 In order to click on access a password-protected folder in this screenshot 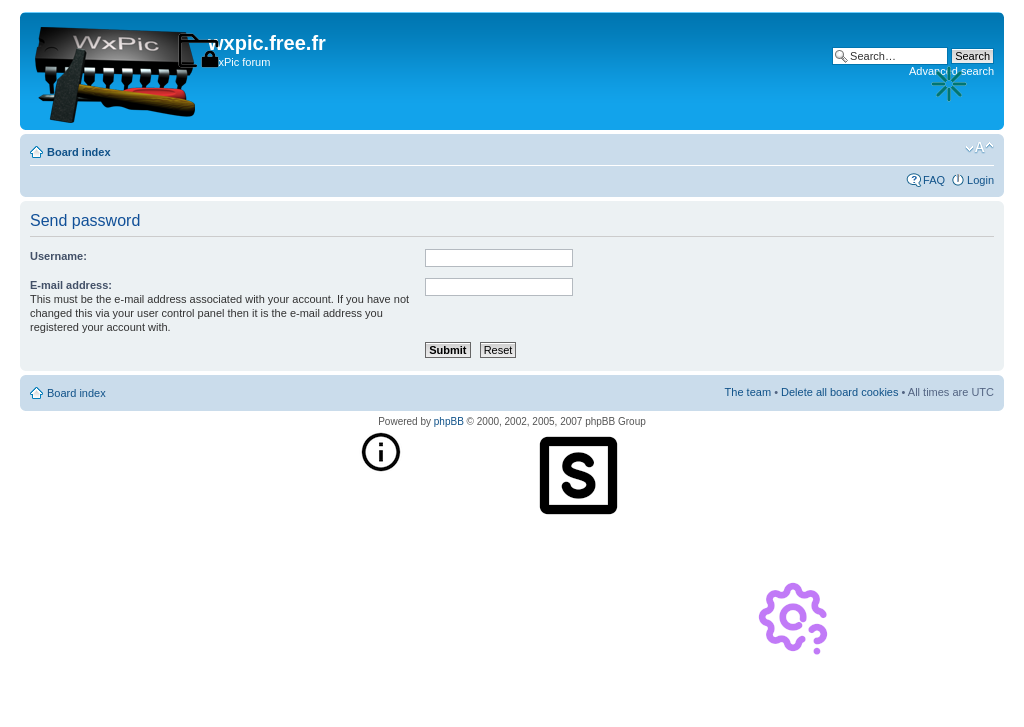, I will do `click(198, 50)`.